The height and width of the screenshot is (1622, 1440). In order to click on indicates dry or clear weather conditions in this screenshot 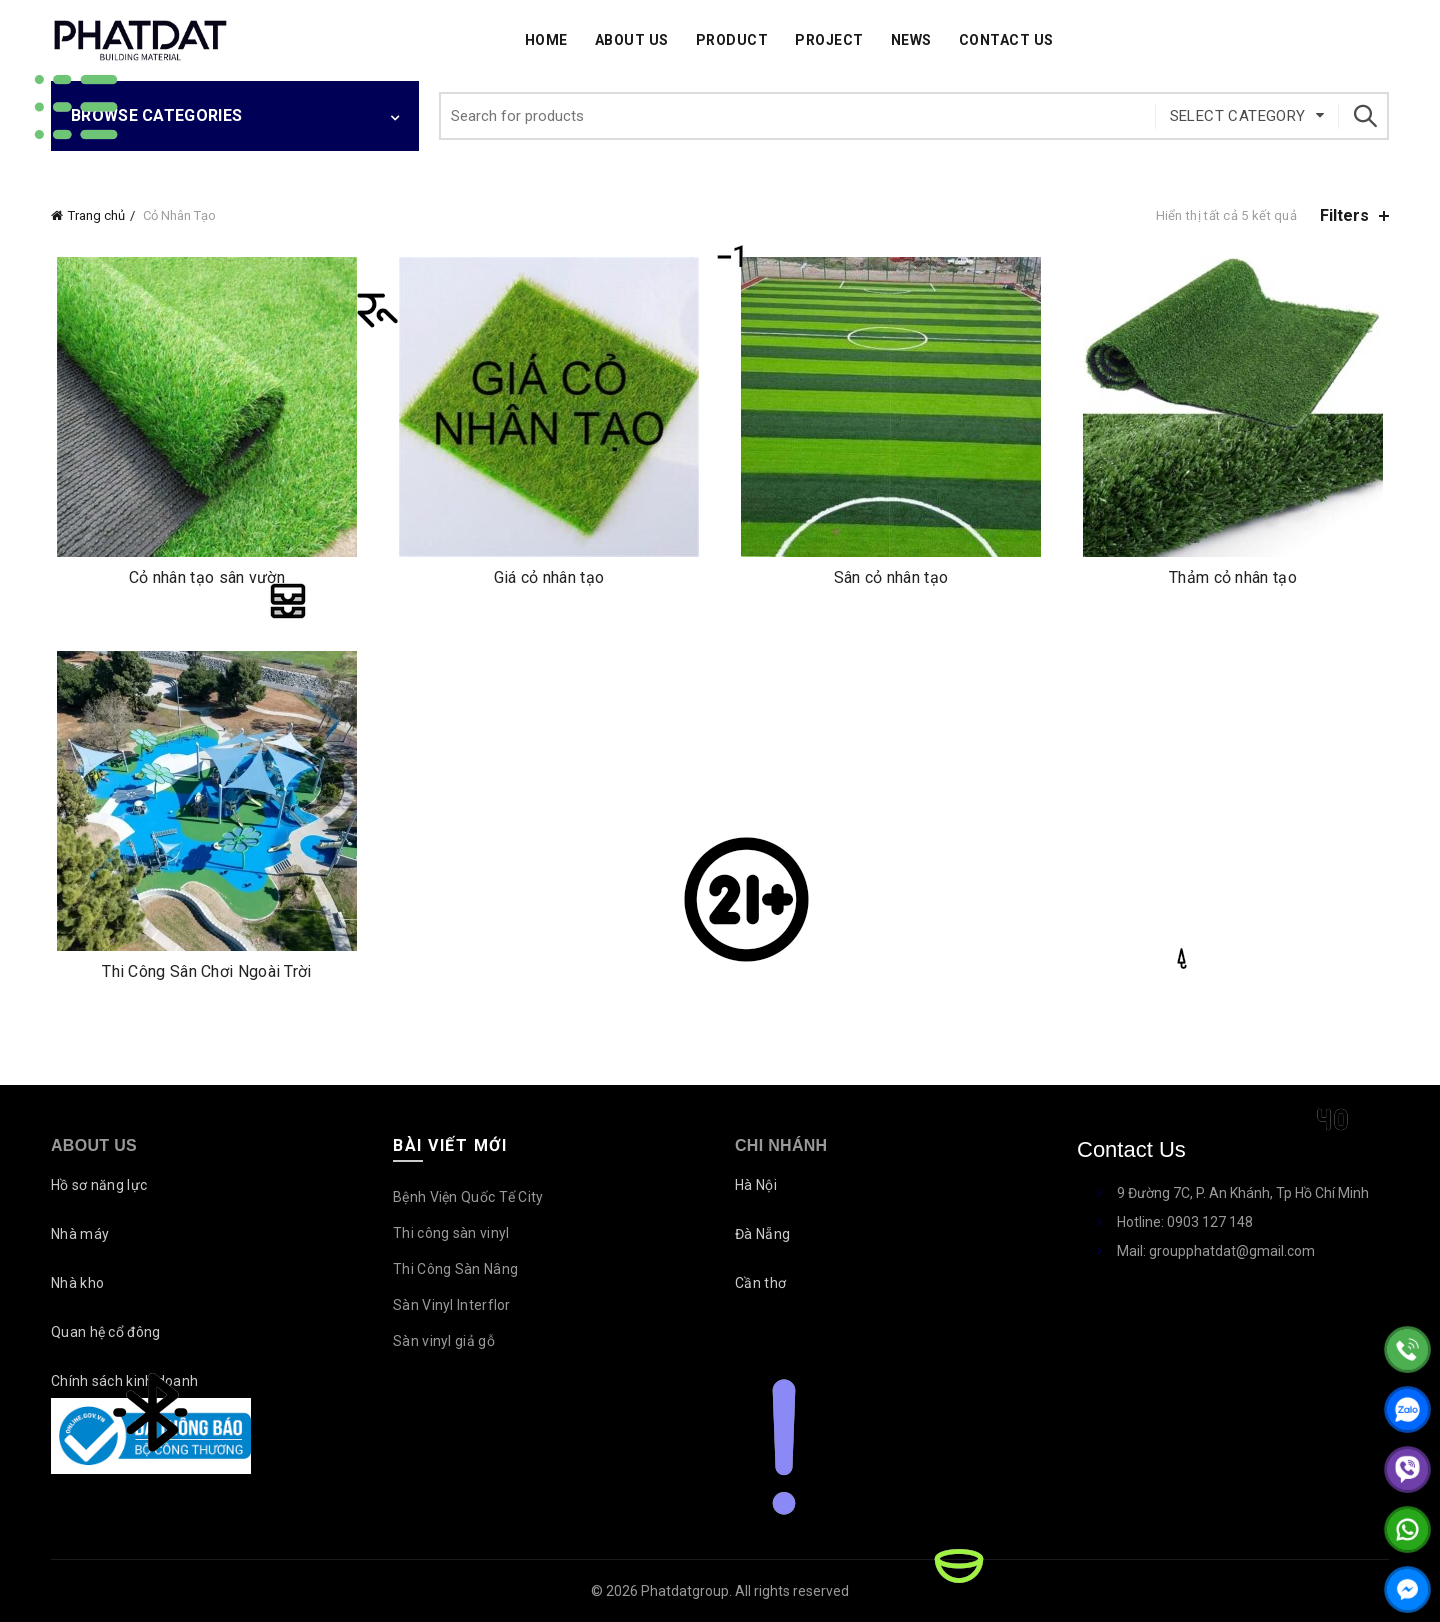, I will do `click(1181, 958)`.